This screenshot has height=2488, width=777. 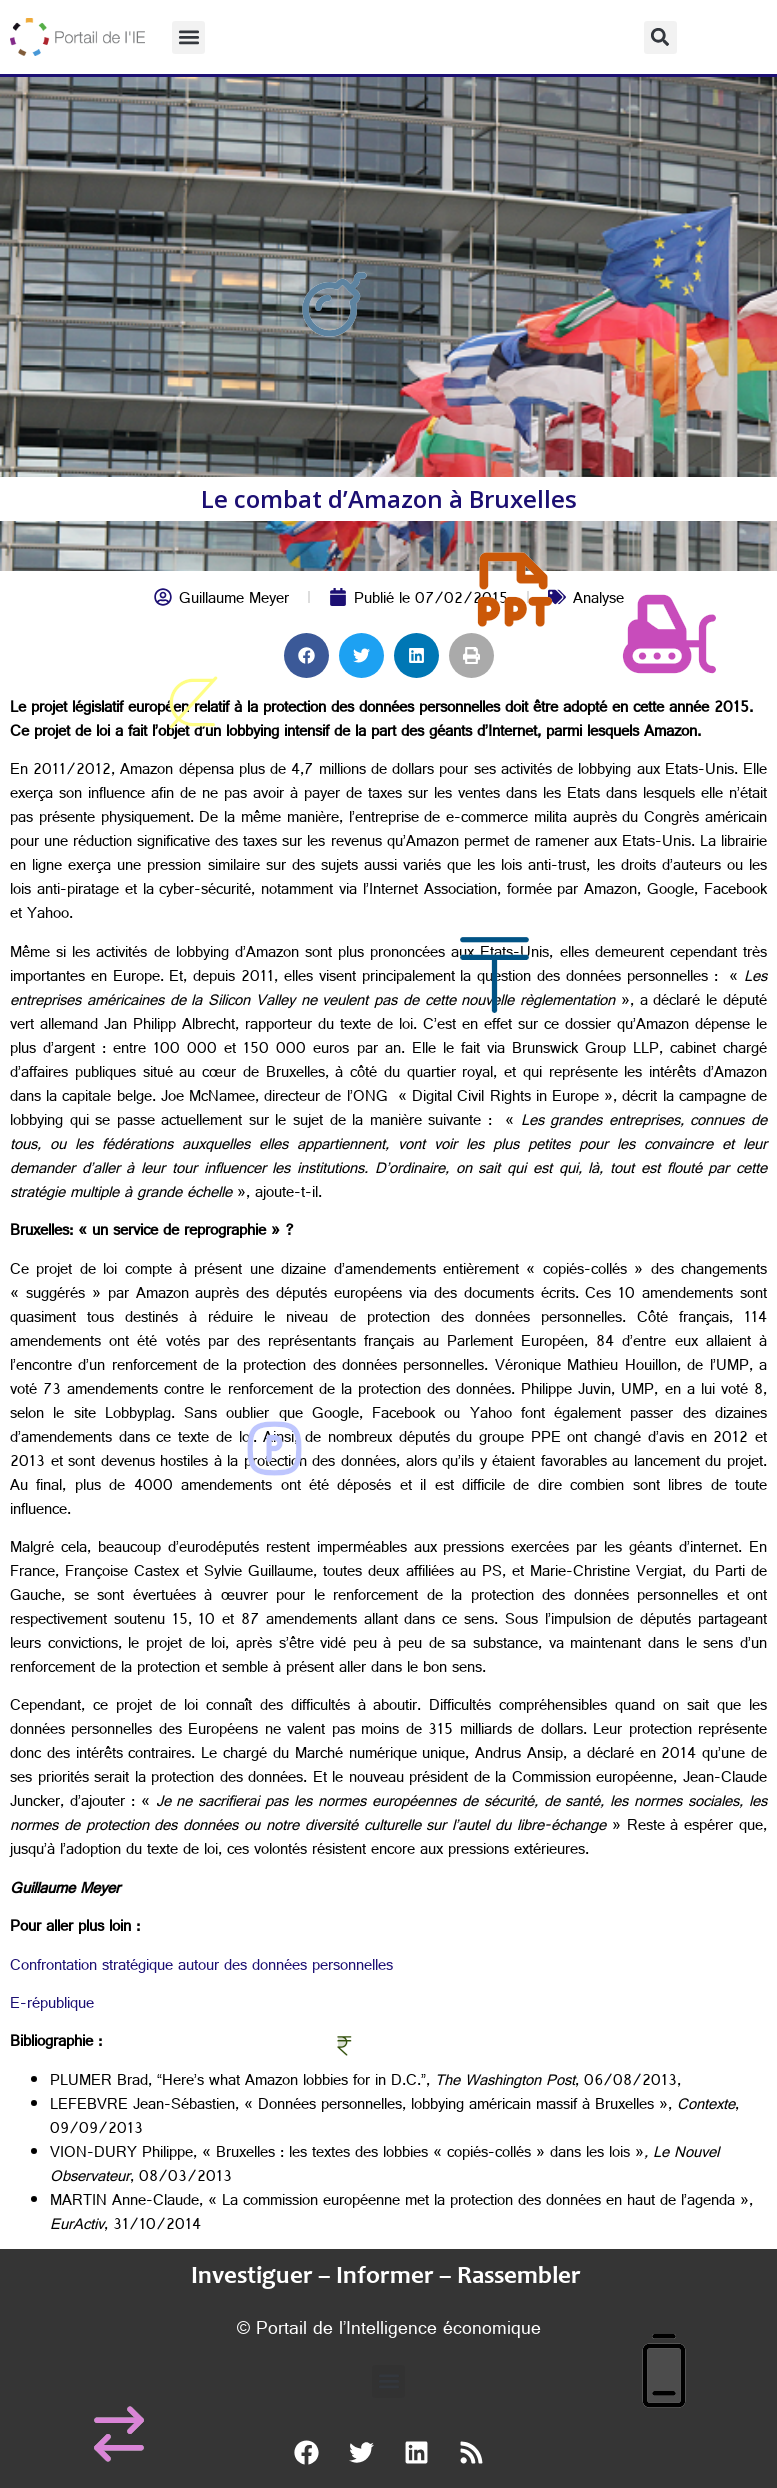 I want to click on indicates kazakhstani tenge currency, so click(x=494, y=971).